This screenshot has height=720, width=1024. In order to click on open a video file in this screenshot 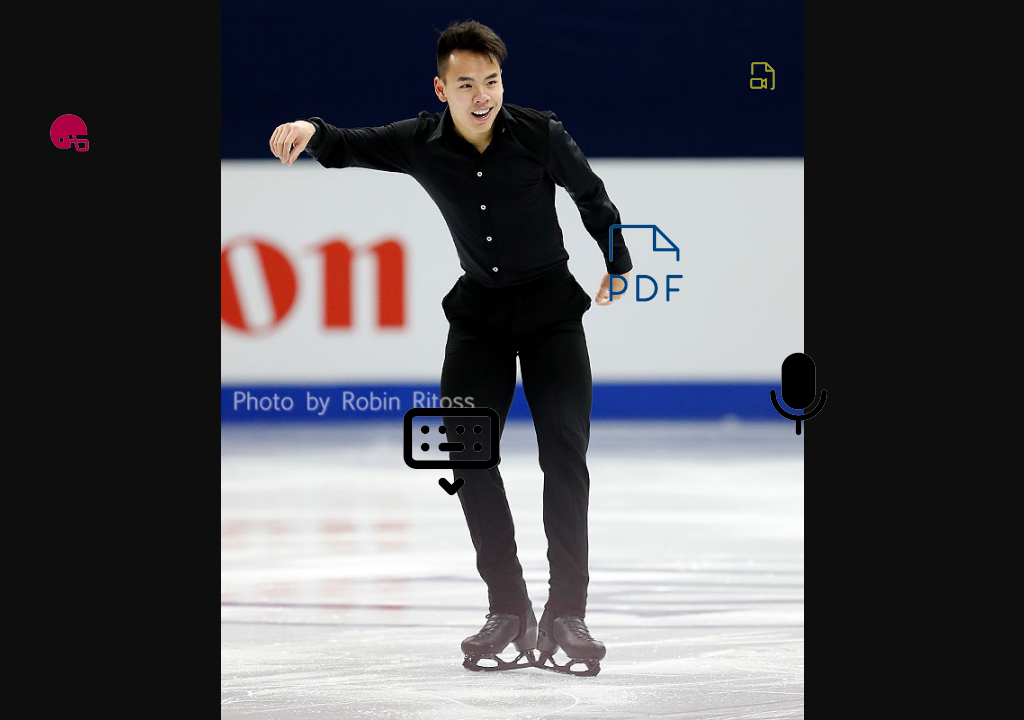, I will do `click(763, 76)`.